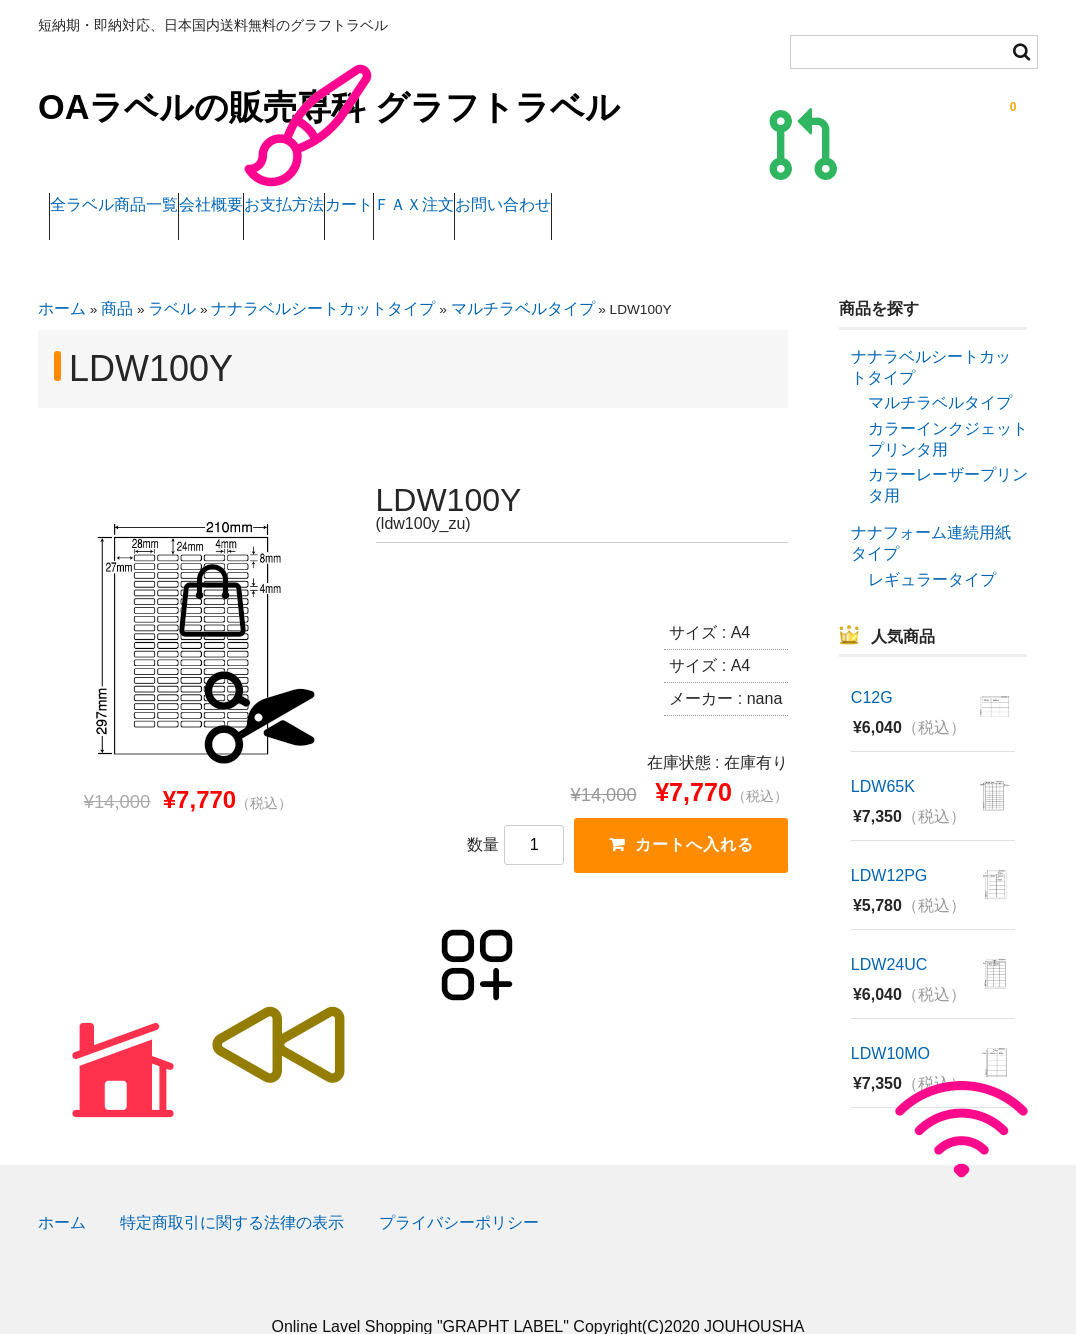 This screenshot has width=1076, height=1334. I want to click on access drawing or painting tools, so click(310, 125).